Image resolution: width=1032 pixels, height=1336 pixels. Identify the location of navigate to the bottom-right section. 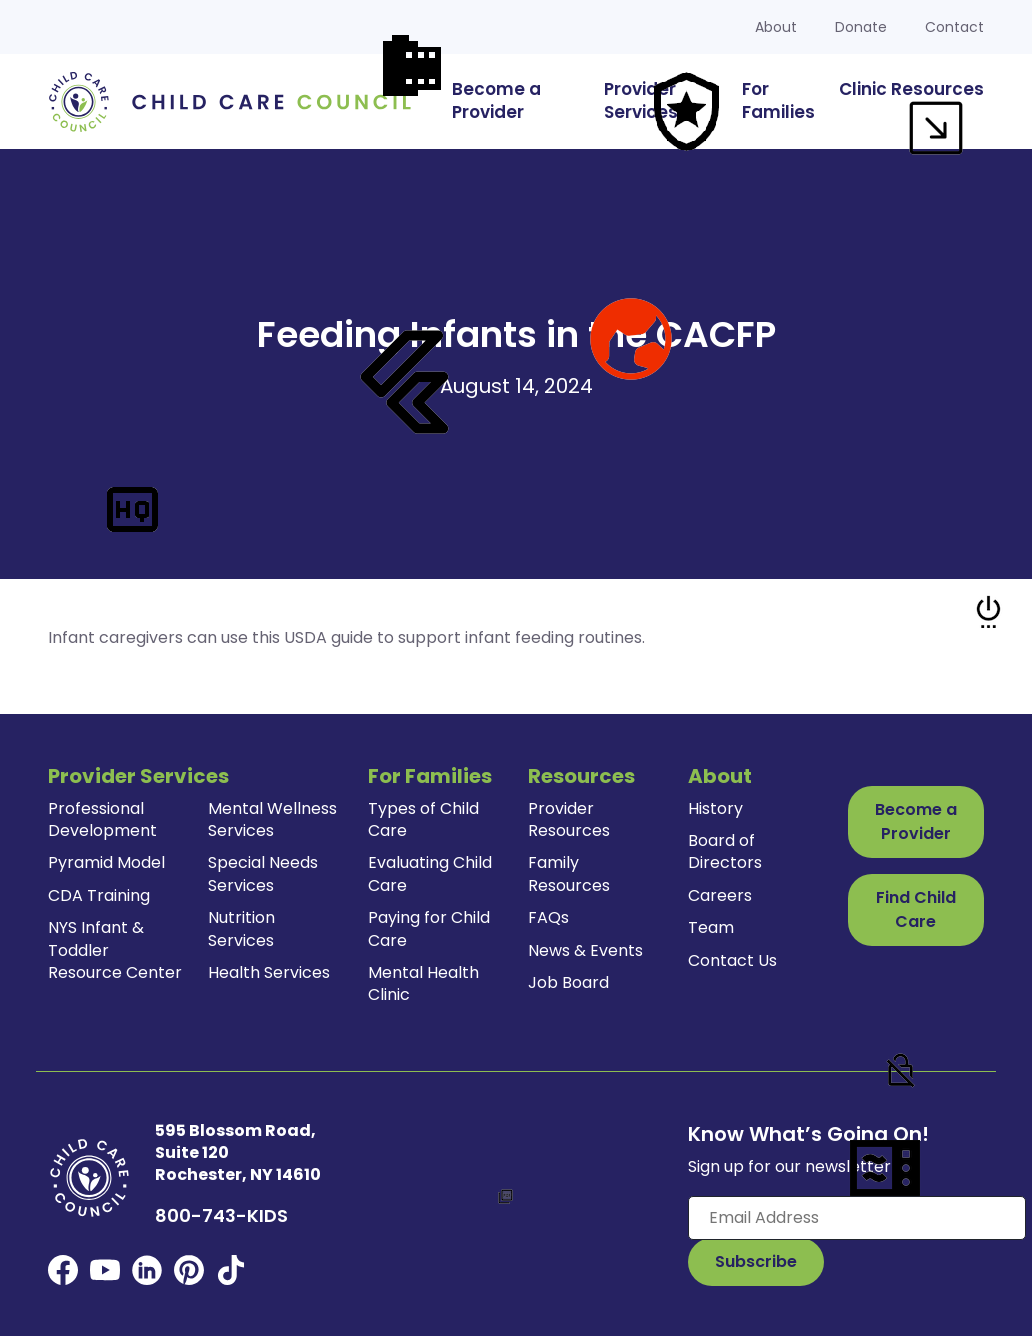
(936, 128).